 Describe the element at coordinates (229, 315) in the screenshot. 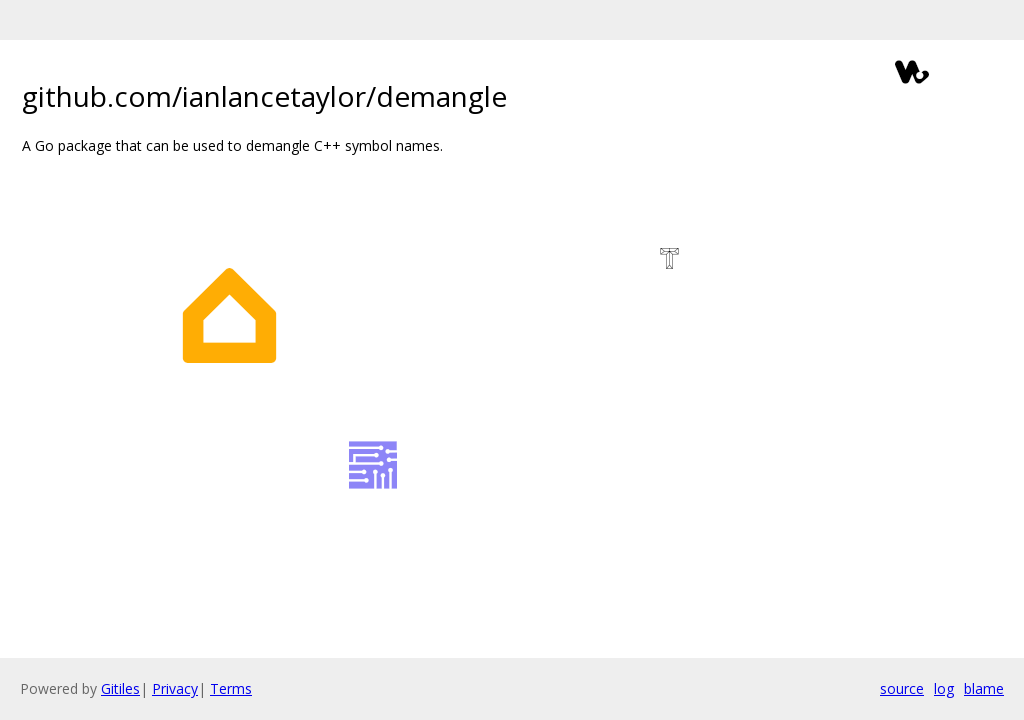

I see `open google home app` at that location.